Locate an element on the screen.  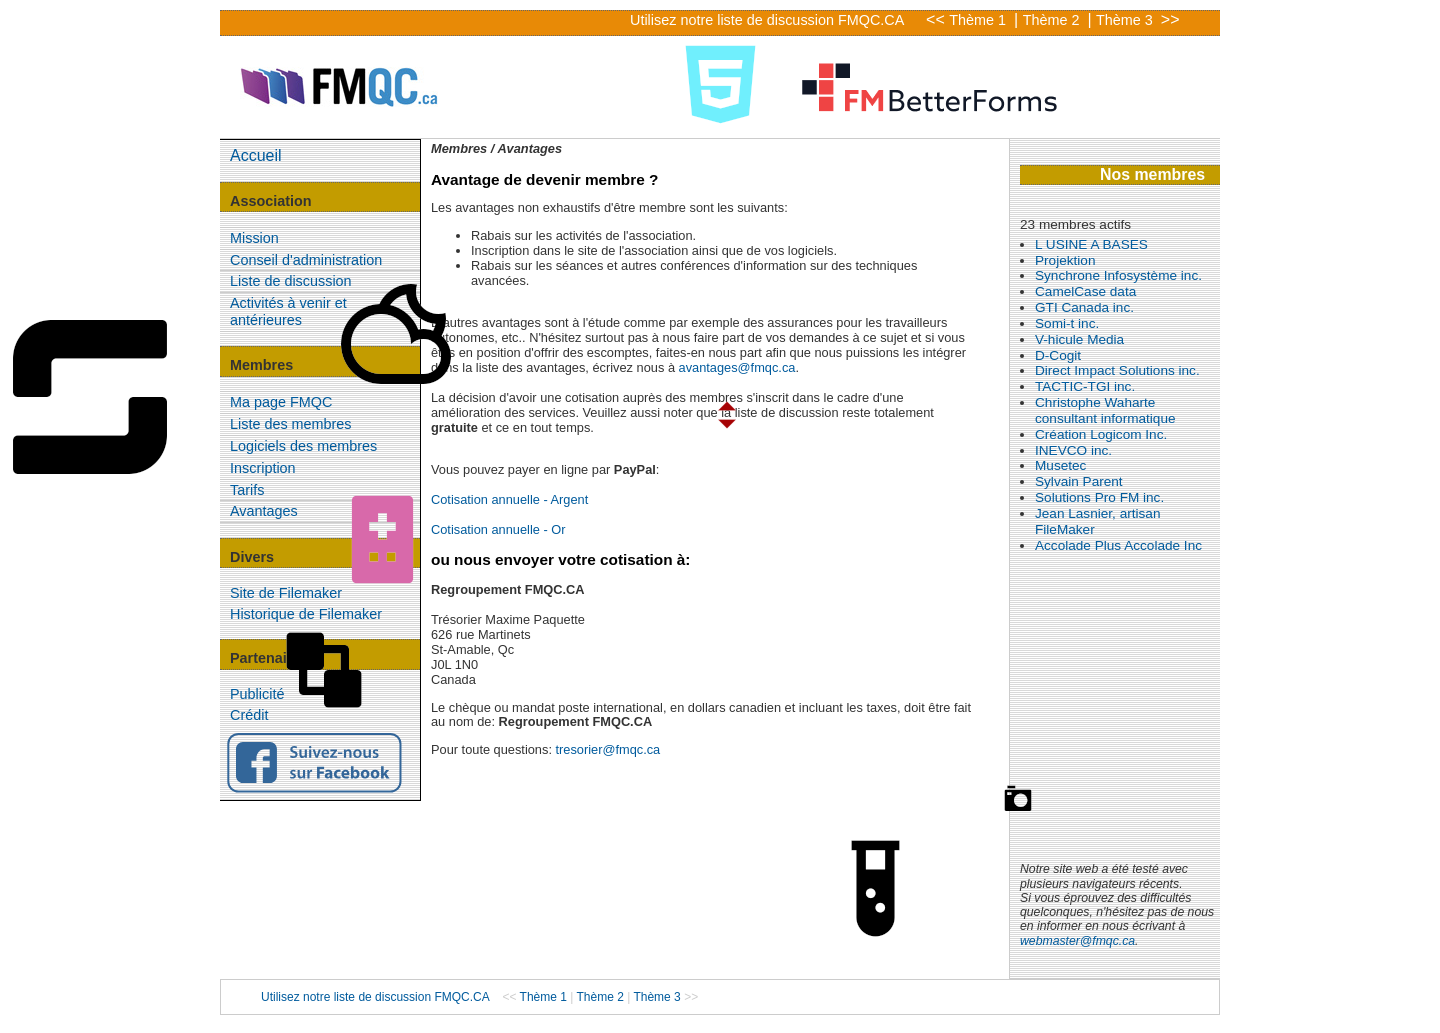
indicates HTML5 technology or web development is located at coordinates (720, 84).